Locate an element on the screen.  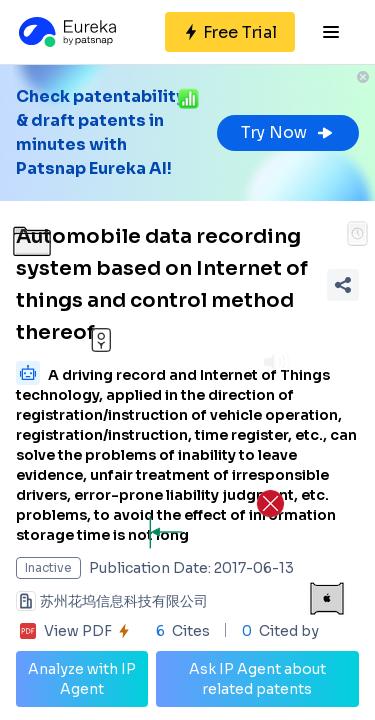
navigate to mac pro in finder sidebar is located at coordinates (327, 598).